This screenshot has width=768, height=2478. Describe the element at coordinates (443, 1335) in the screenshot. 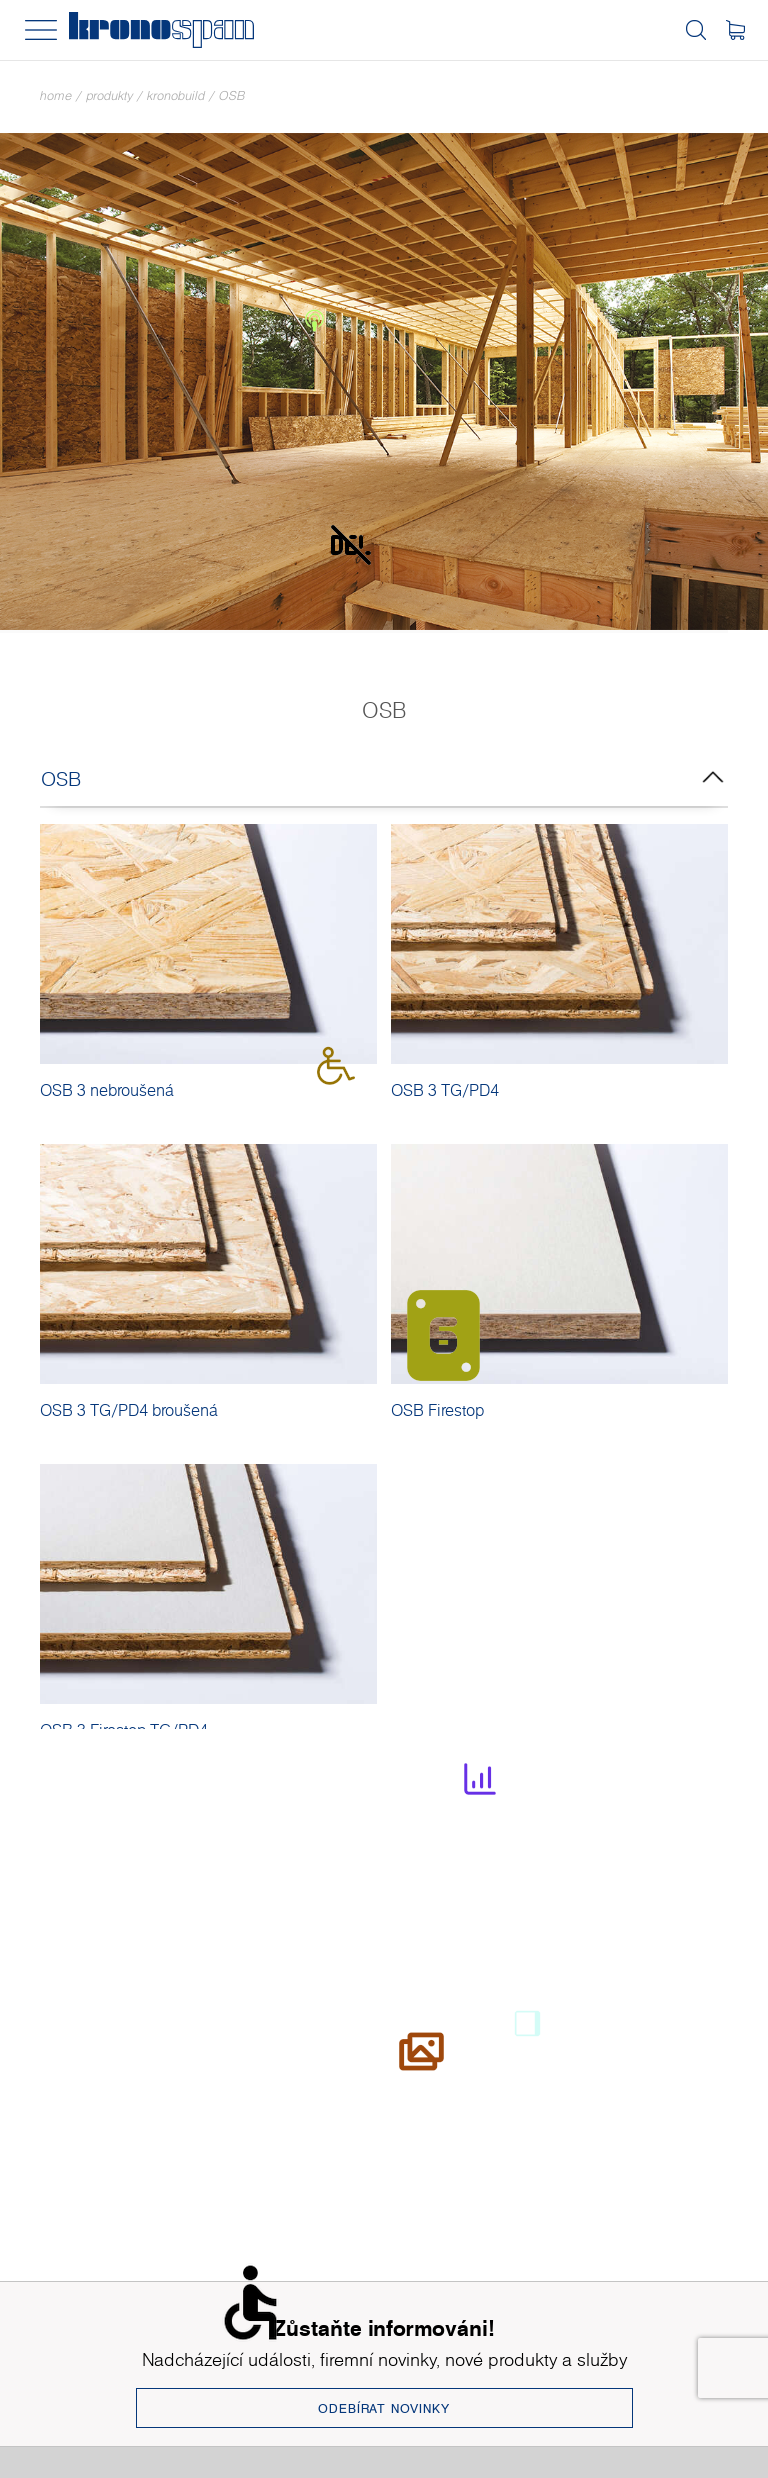

I see `a six of any suit in a card game` at that location.